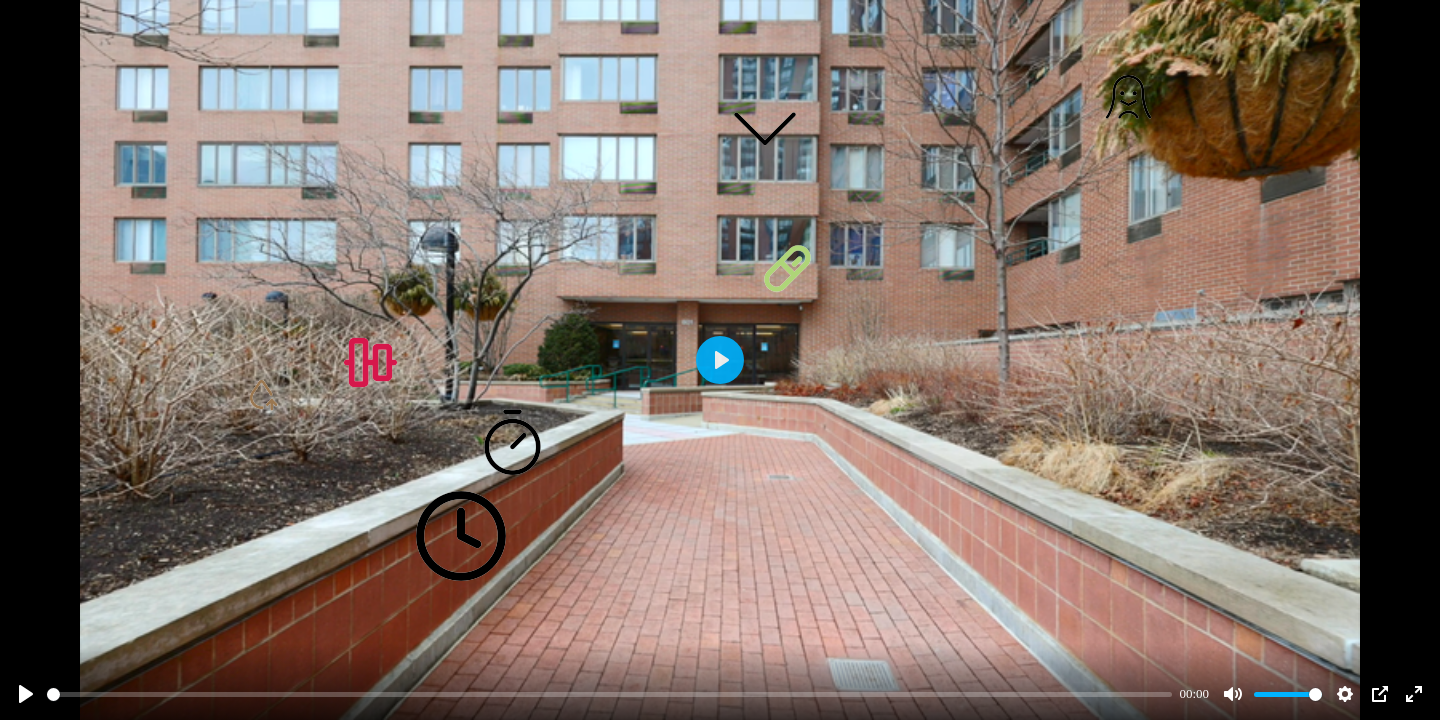 The image size is (1440, 720). Describe the element at coordinates (1128, 99) in the screenshot. I see `indicates linux operating system compatibility` at that location.